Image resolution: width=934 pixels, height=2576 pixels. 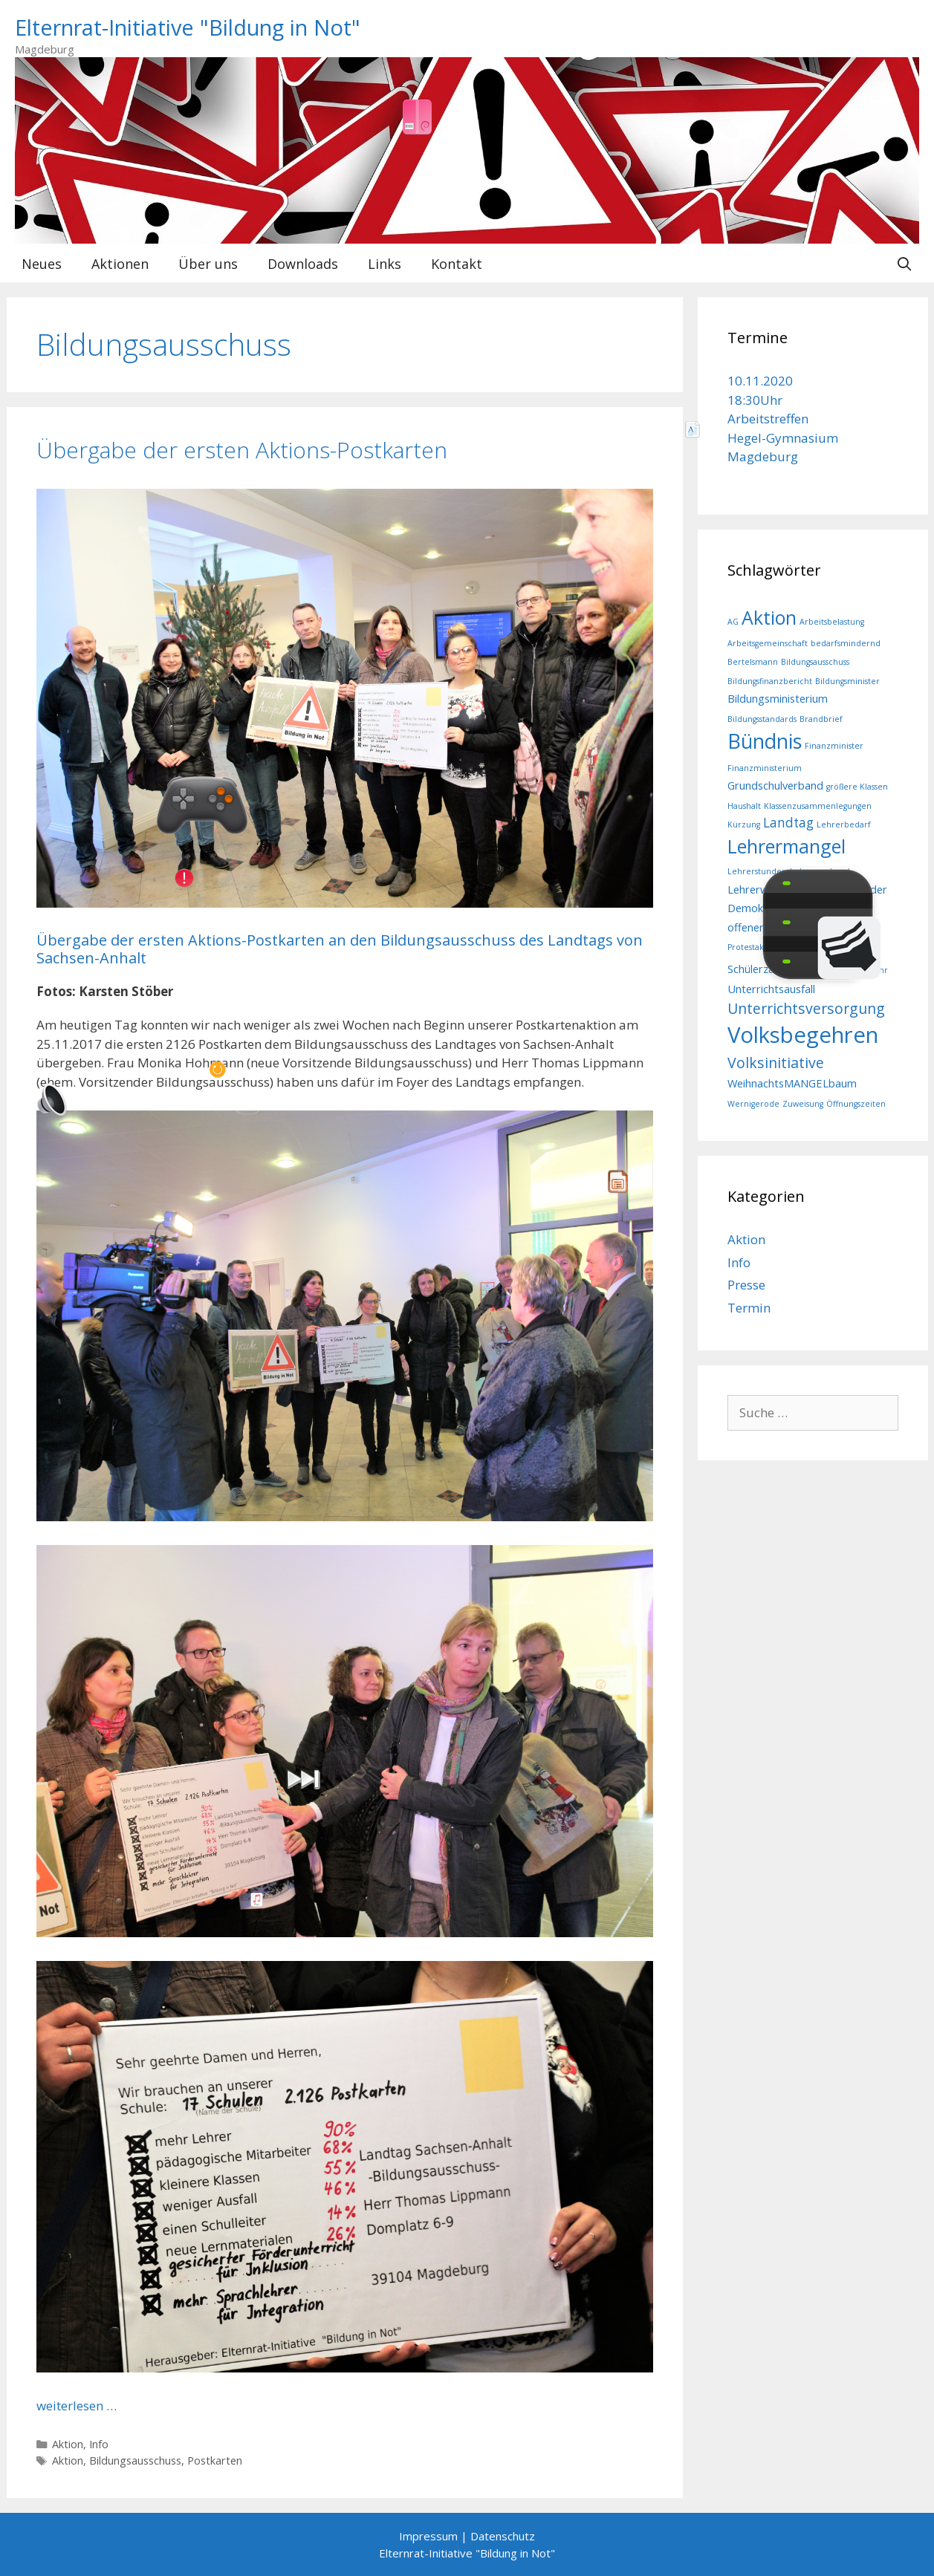 What do you see at coordinates (52, 1100) in the screenshot?
I see `adjust speaker or audio output settings` at bounding box center [52, 1100].